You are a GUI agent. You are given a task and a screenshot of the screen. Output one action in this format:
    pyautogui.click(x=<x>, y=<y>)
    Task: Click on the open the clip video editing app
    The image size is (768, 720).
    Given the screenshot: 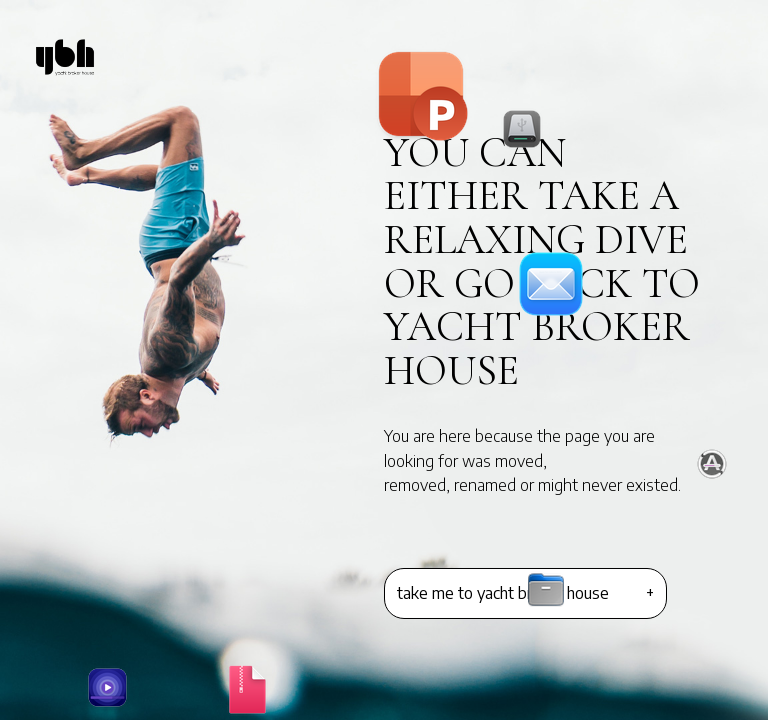 What is the action you would take?
    pyautogui.click(x=107, y=687)
    